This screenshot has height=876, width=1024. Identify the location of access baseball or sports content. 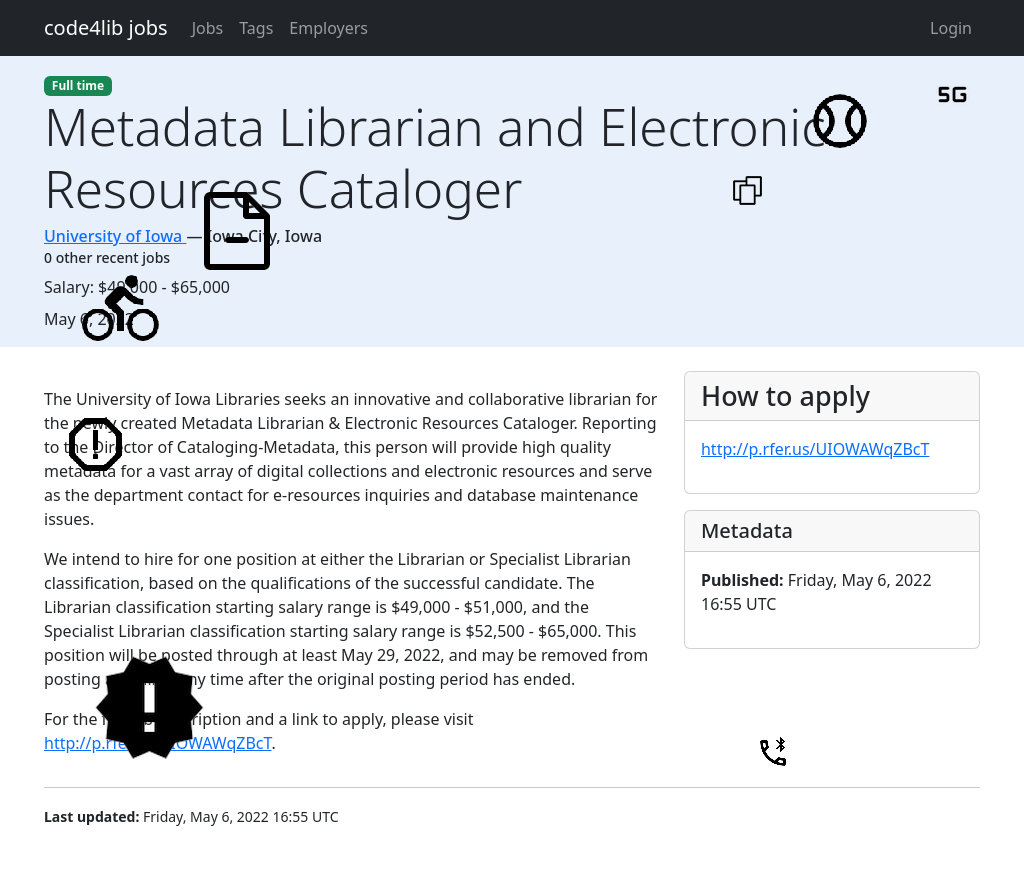
(840, 121).